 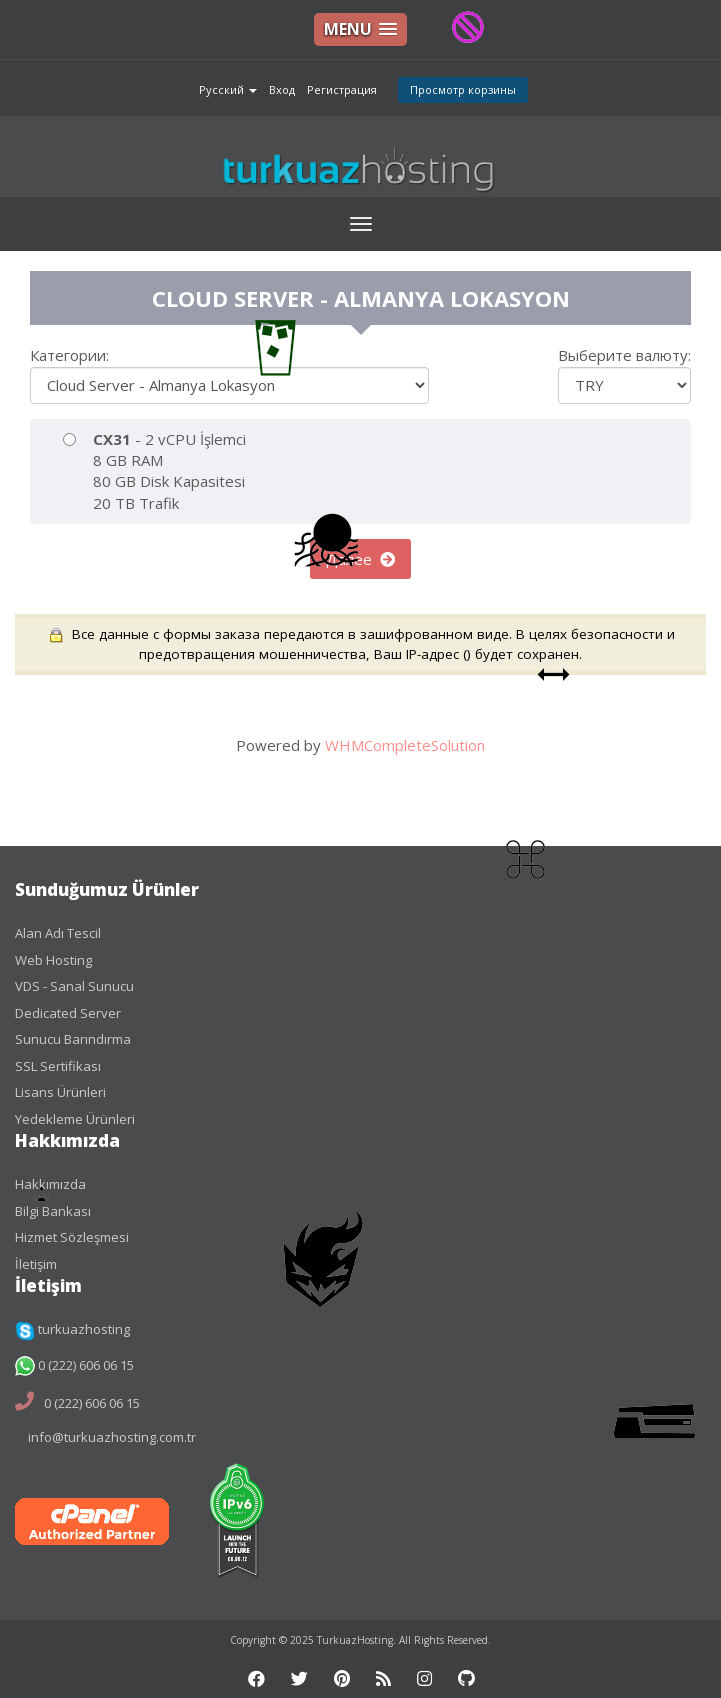 I want to click on indicates sunrise or morning time, so click(x=41, y=1194).